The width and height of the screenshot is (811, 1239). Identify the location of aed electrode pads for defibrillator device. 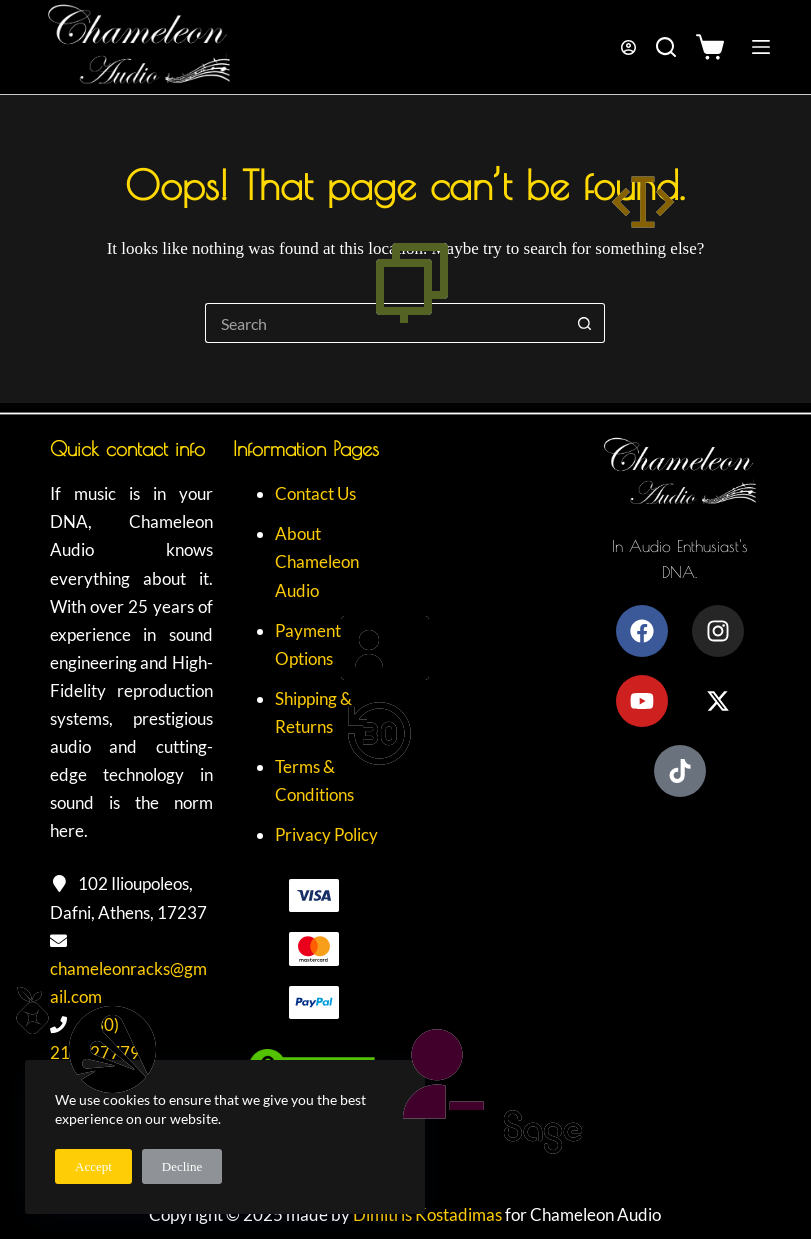
(412, 279).